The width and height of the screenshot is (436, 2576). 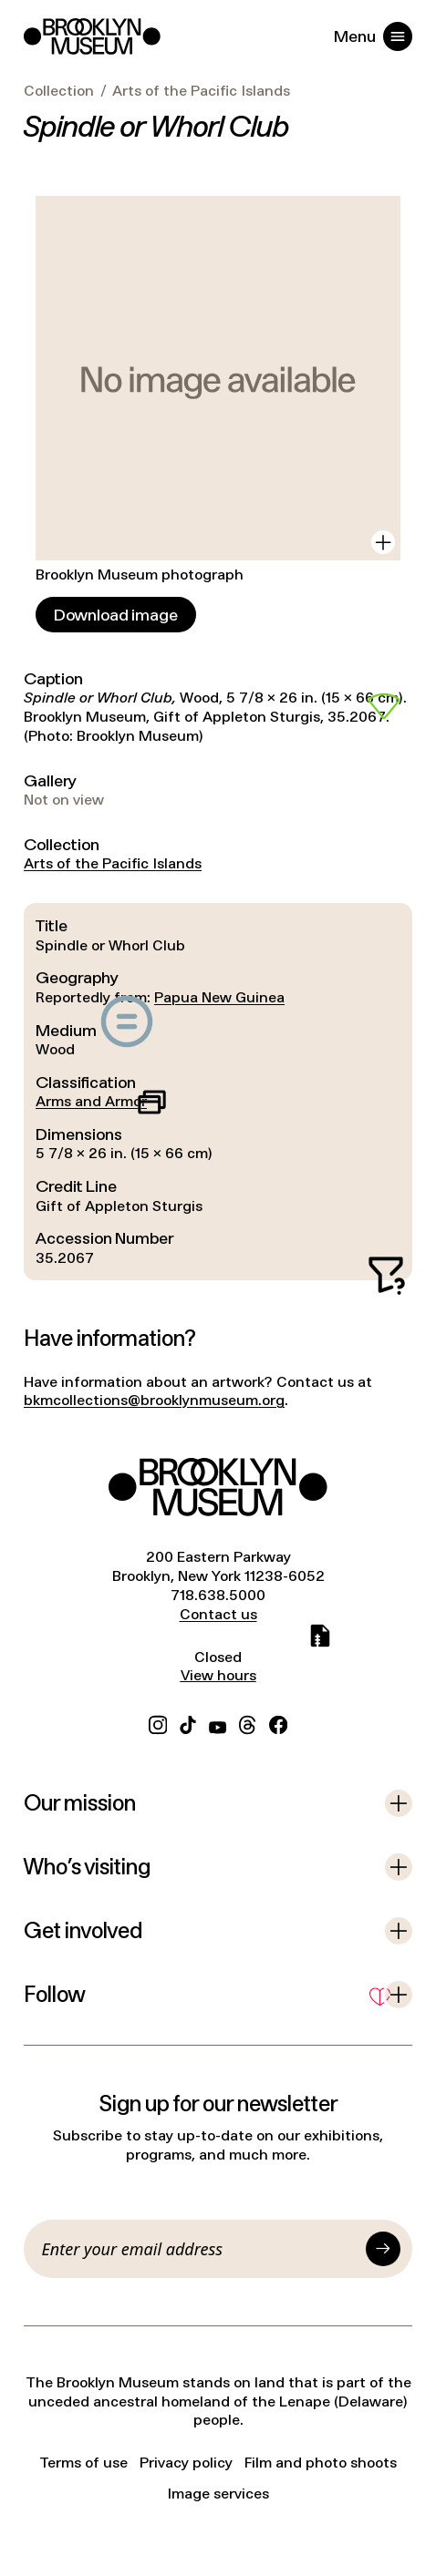 What do you see at coordinates (379, 1996) in the screenshot?
I see `indicates partial like or favorite status` at bounding box center [379, 1996].